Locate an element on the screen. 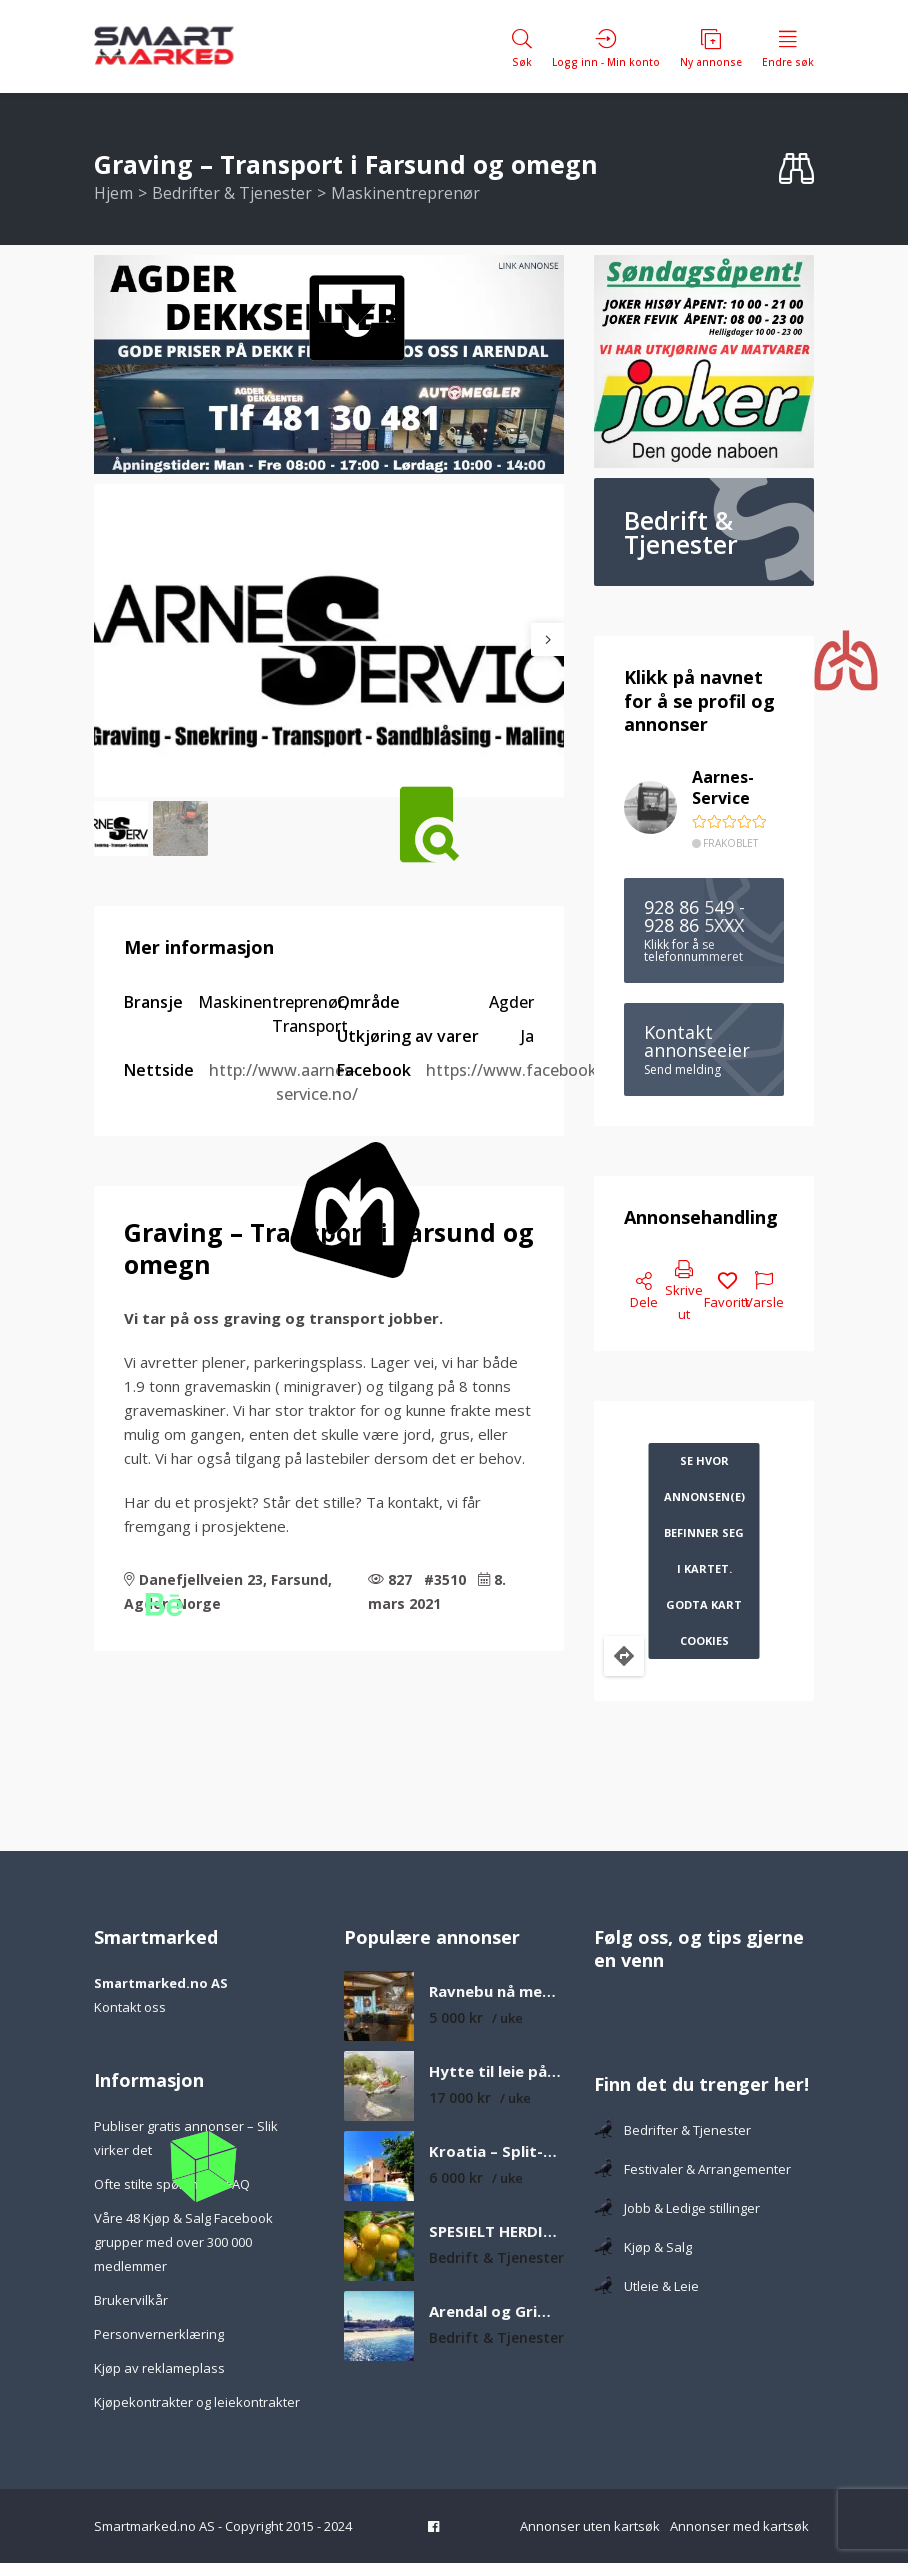  access respiratory health information is located at coordinates (846, 662).